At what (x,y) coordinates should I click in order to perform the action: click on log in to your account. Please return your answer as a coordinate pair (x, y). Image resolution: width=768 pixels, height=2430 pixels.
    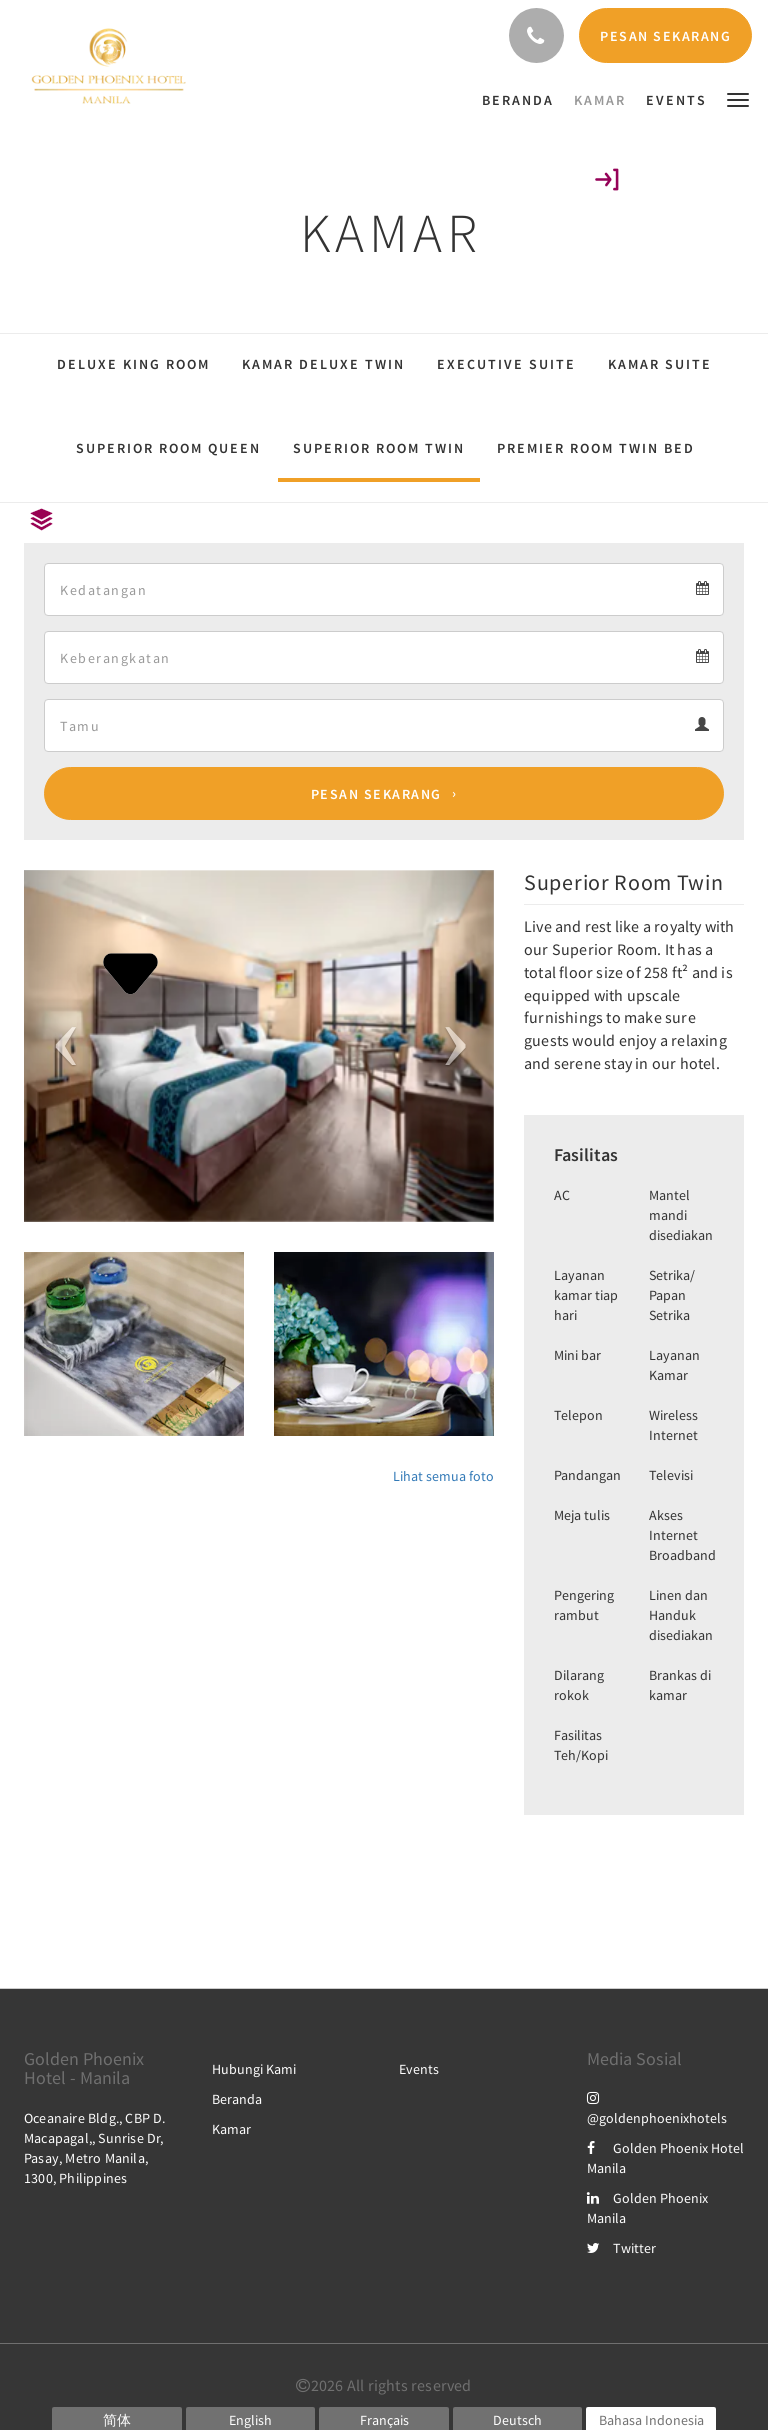
    Looking at the image, I should click on (607, 179).